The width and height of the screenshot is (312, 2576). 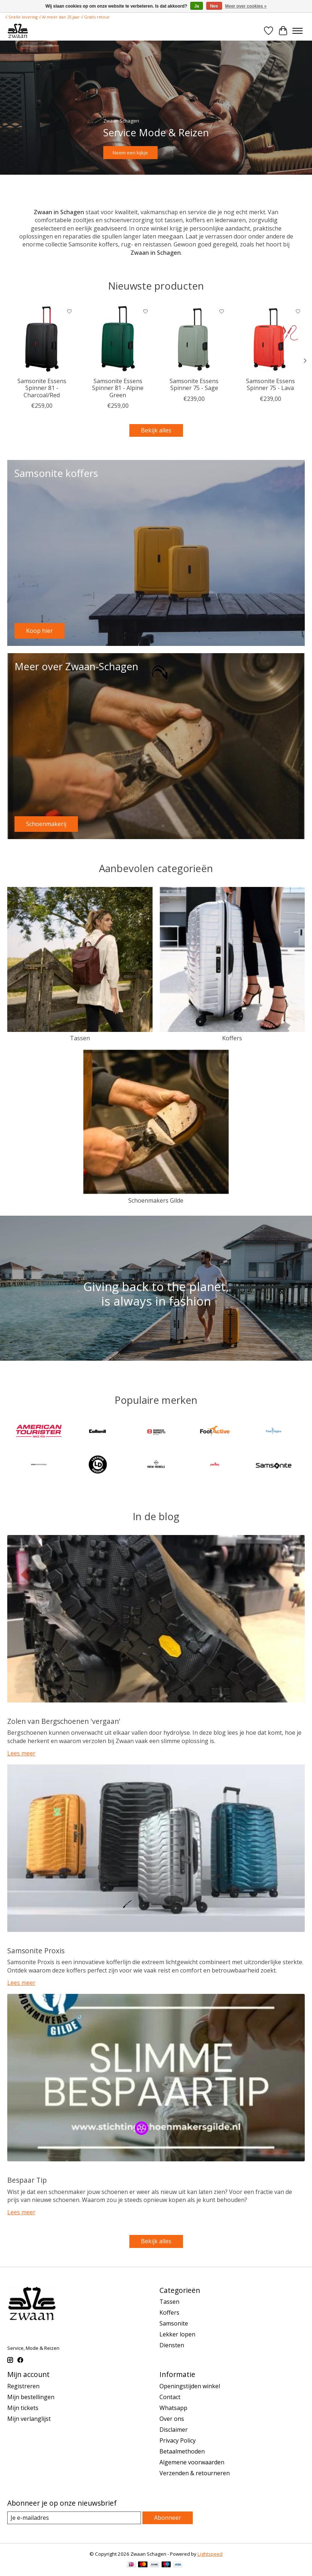 What do you see at coordinates (128, 1904) in the screenshot?
I see `select rifle weapon in game inventory` at bounding box center [128, 1904].